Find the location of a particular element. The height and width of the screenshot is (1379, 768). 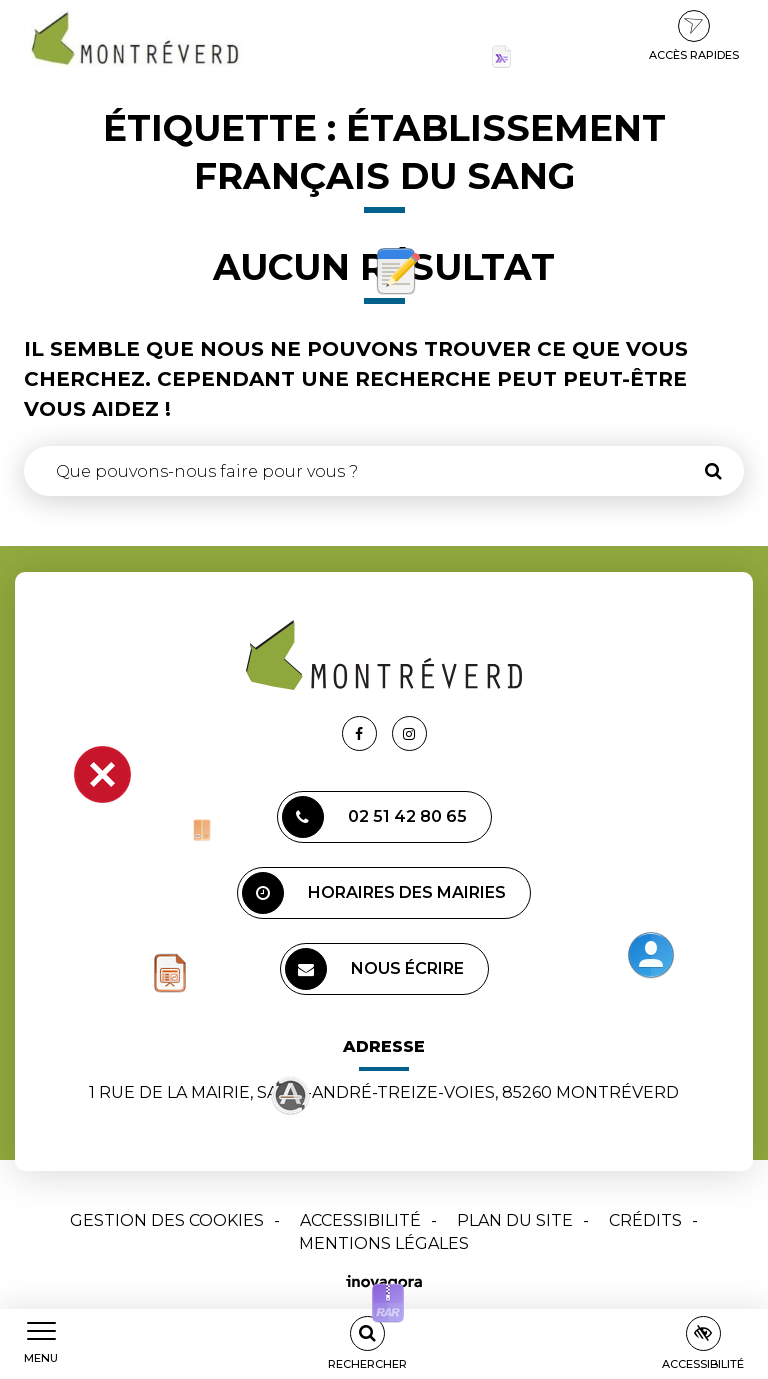

a compressed RAR archive file is located at coordinates (388, 1303).